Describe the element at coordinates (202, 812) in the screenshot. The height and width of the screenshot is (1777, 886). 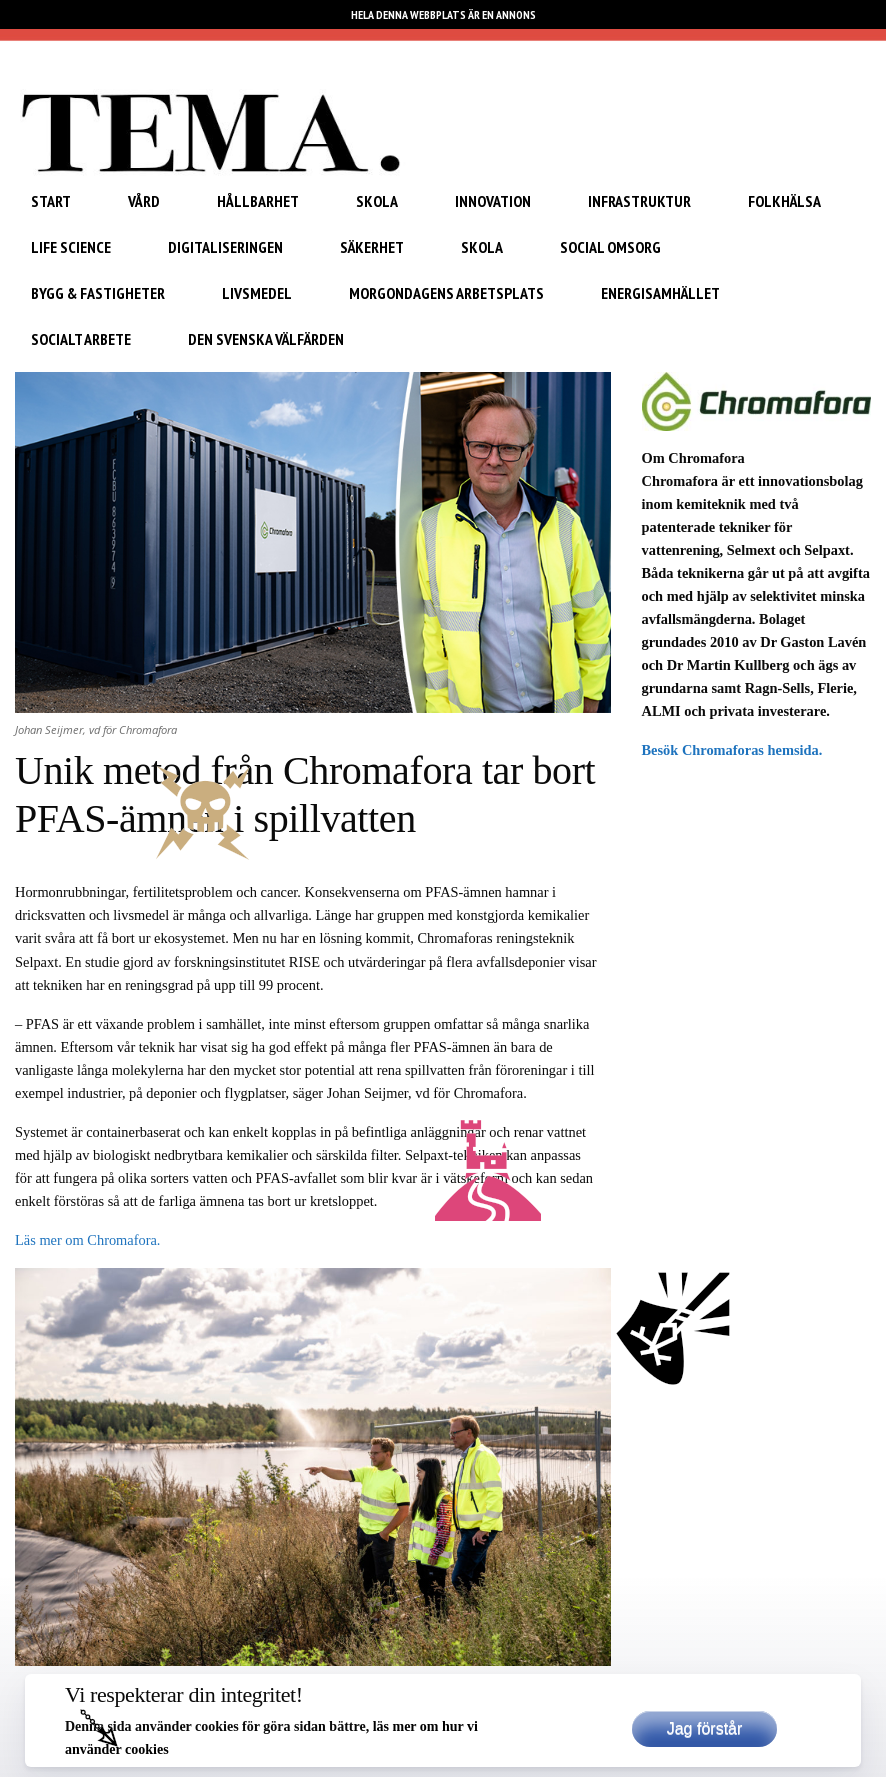
I see `indicates a powerful attack or special ability` at that location.